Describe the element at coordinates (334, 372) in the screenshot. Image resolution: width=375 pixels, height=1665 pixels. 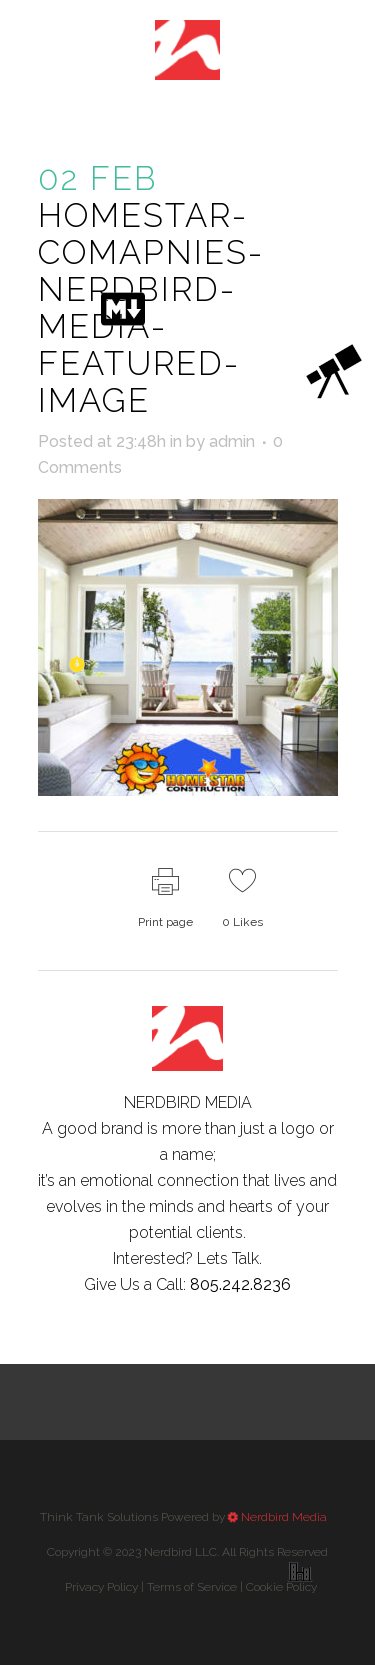
I see `explore or discover new content` at that location.